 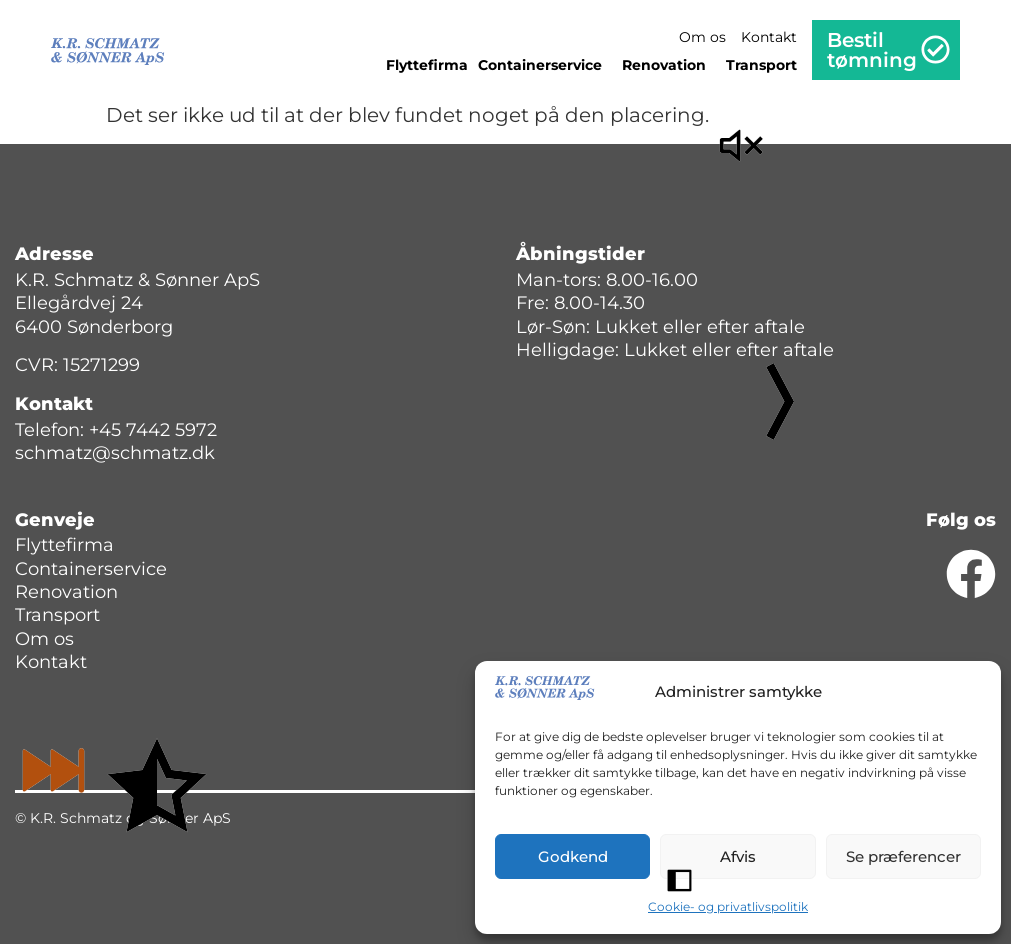 I want to click on mute audio or sound, so click(x=740, y=145).